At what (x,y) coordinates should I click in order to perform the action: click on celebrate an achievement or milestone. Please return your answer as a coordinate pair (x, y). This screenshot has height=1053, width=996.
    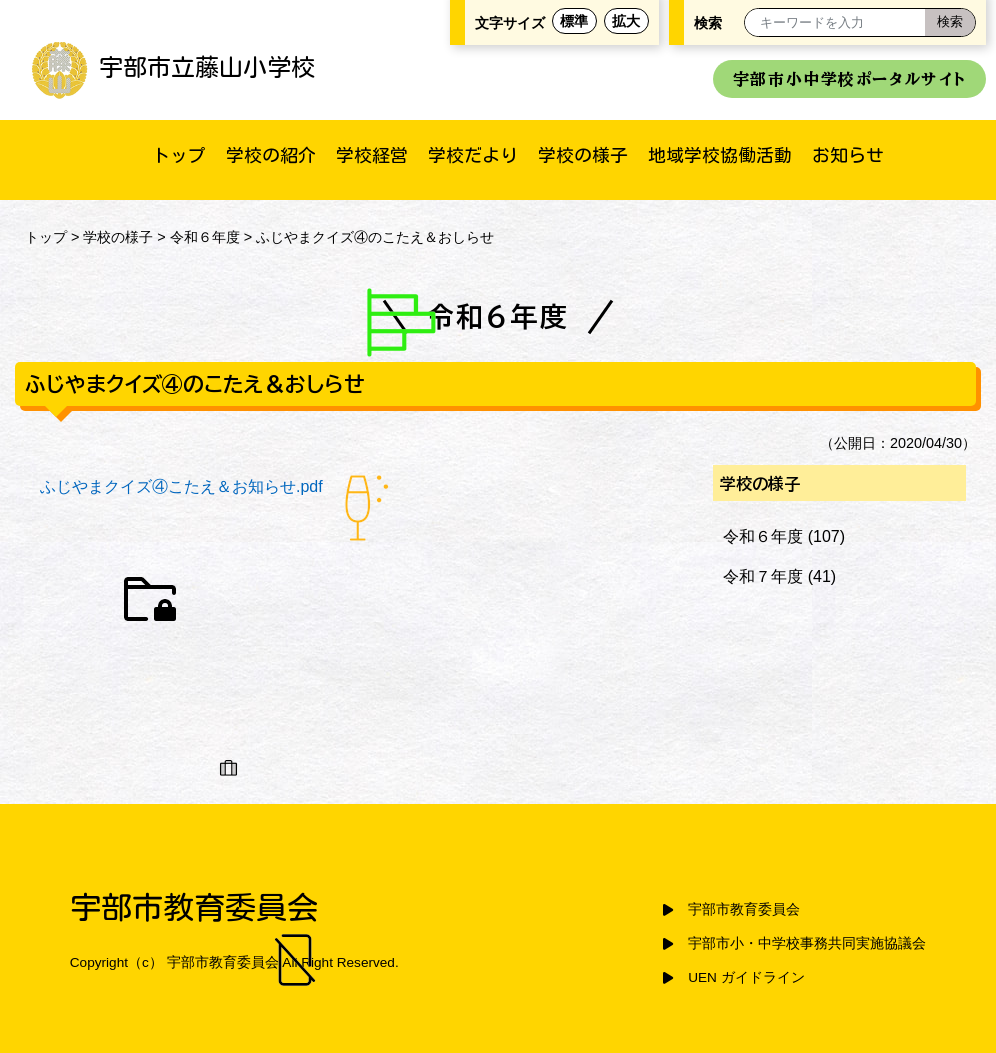
    Looking at the image, I should click on (360, 508).